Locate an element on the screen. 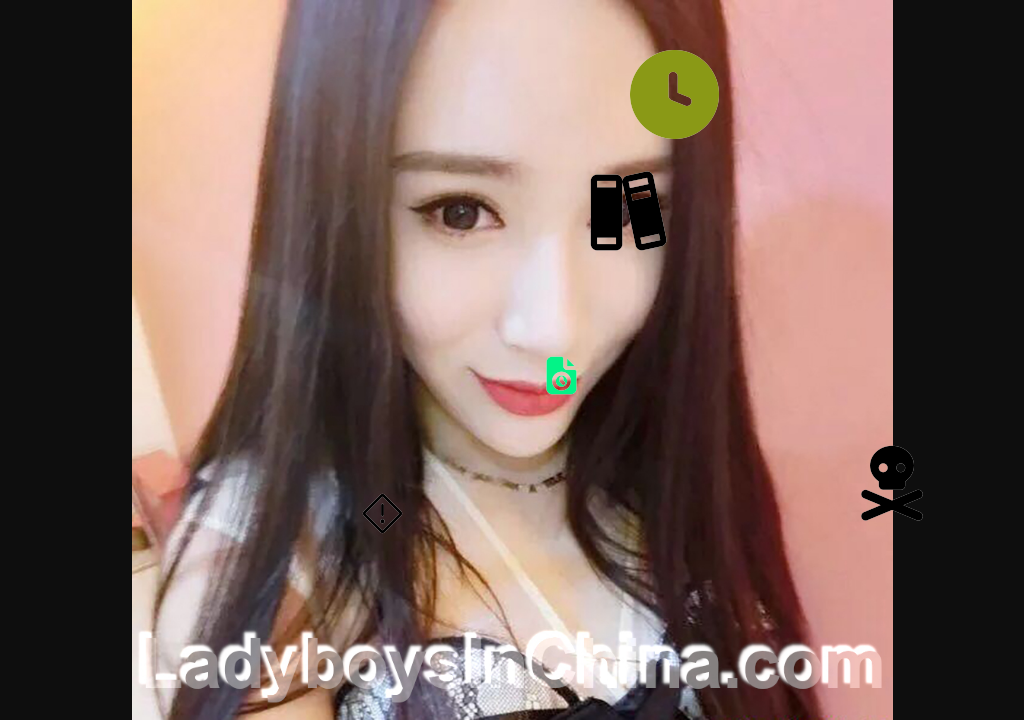 The width and height of the screenshot is (1024, 720). indicates a warning or caution state is located at coordinates (382, 513).